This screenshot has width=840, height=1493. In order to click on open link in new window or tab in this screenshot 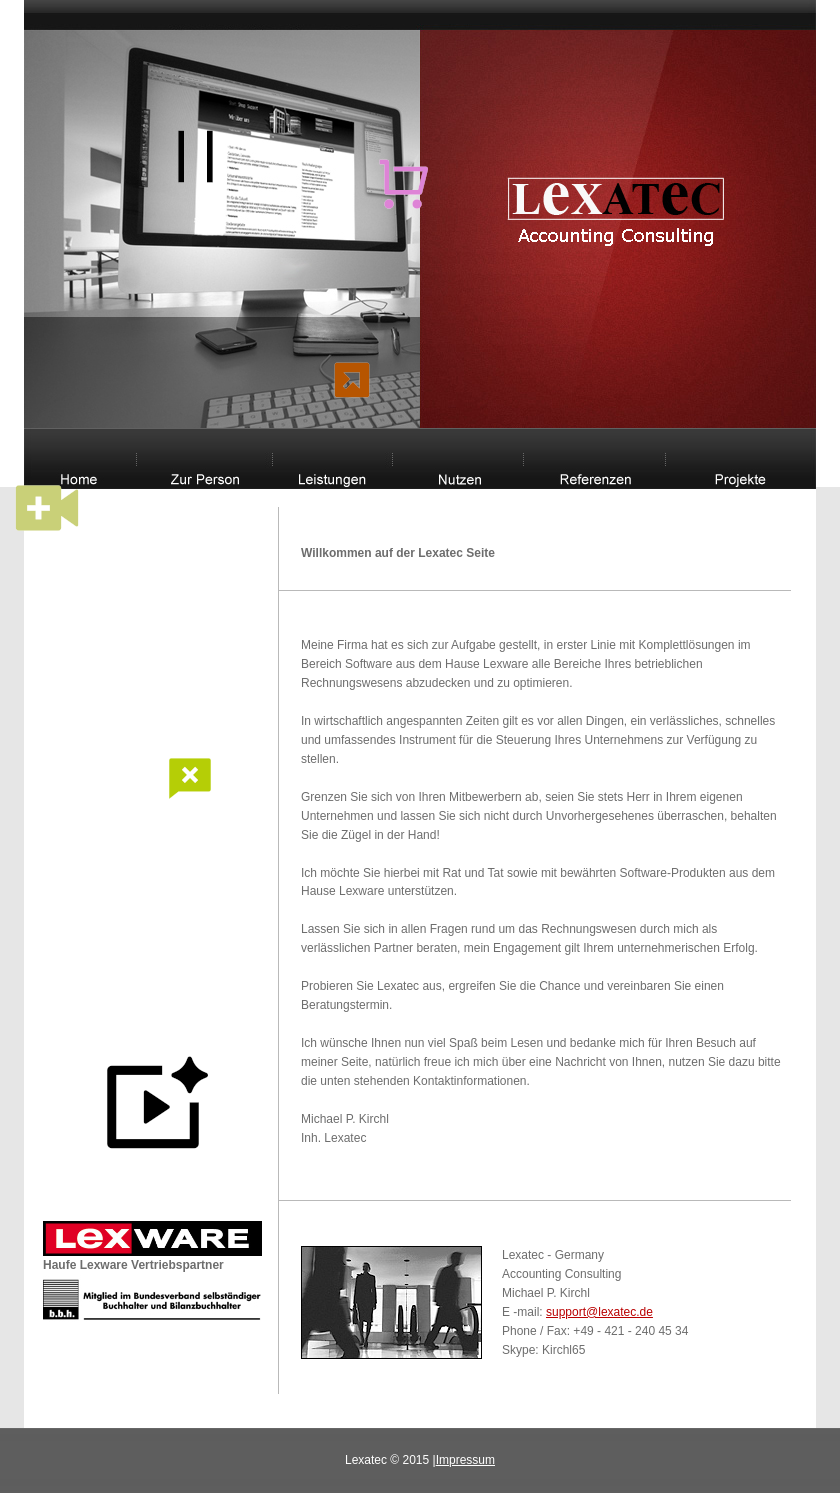, I will do `click(352, 380)`.